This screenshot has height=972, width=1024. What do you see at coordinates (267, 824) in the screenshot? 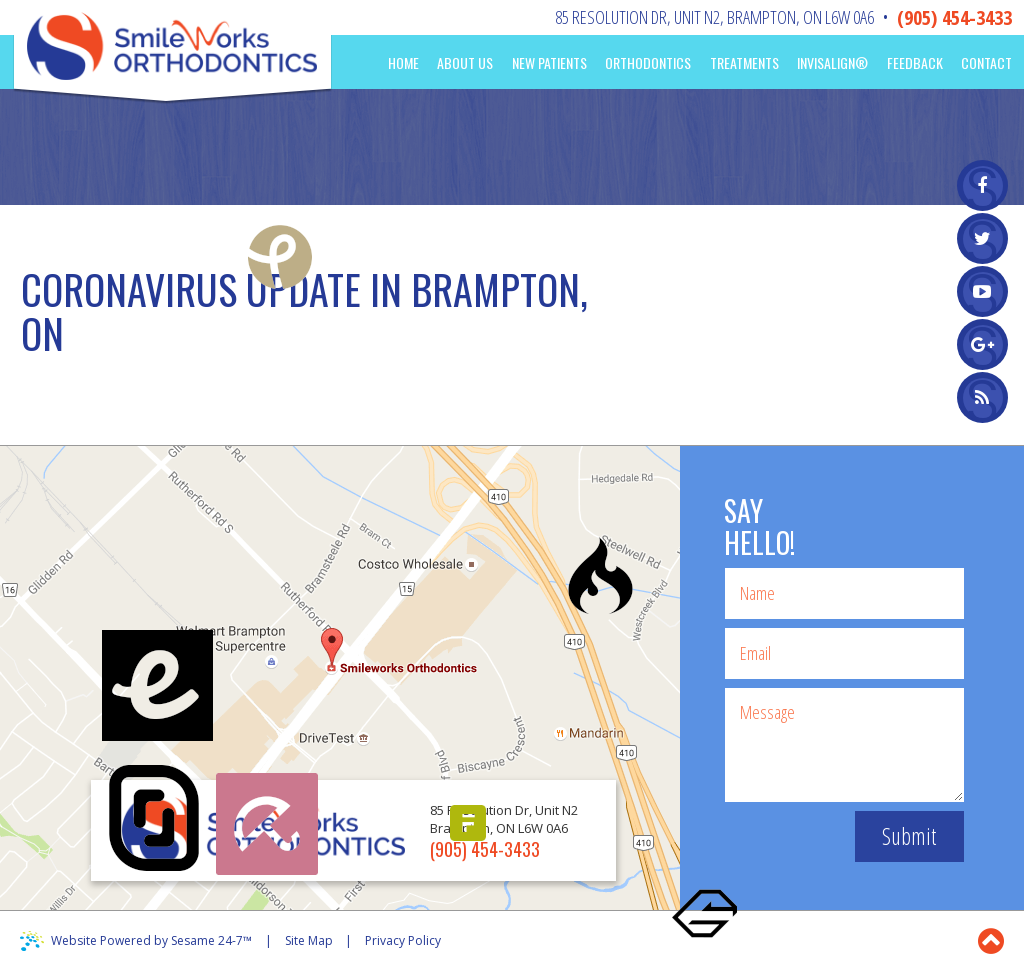
I see `open avira antivirus software` at bounding box center [267, 824].